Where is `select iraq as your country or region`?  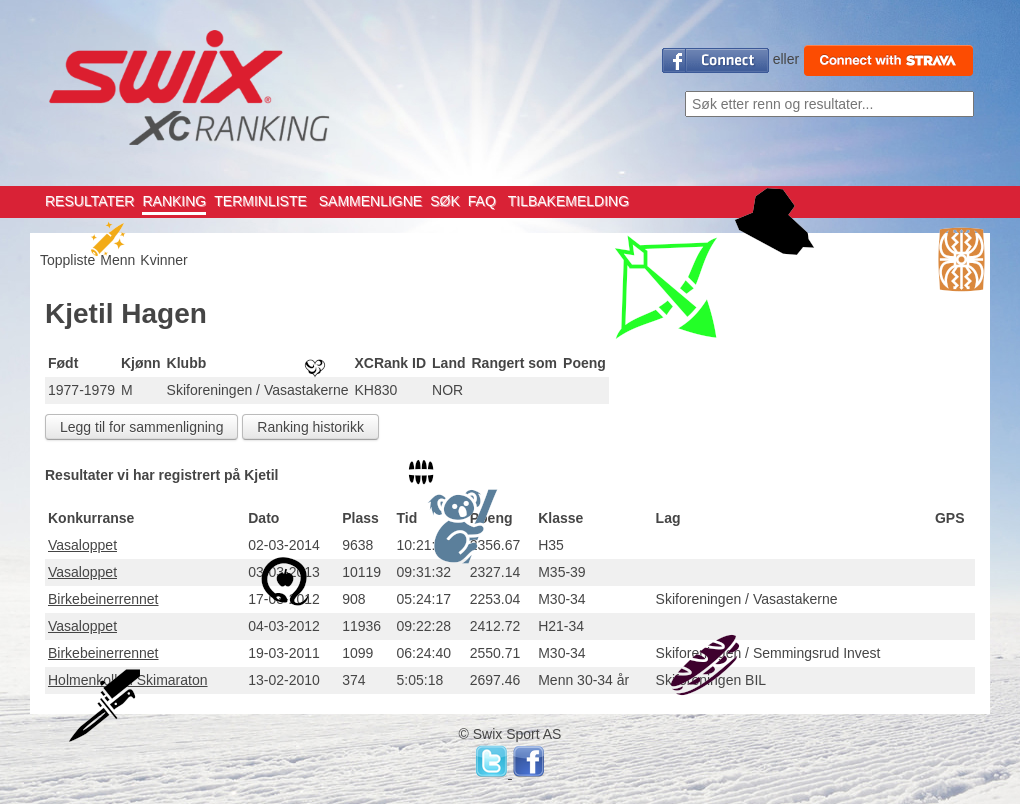
select iraq as your country or region is located at coordinates (774, 221).